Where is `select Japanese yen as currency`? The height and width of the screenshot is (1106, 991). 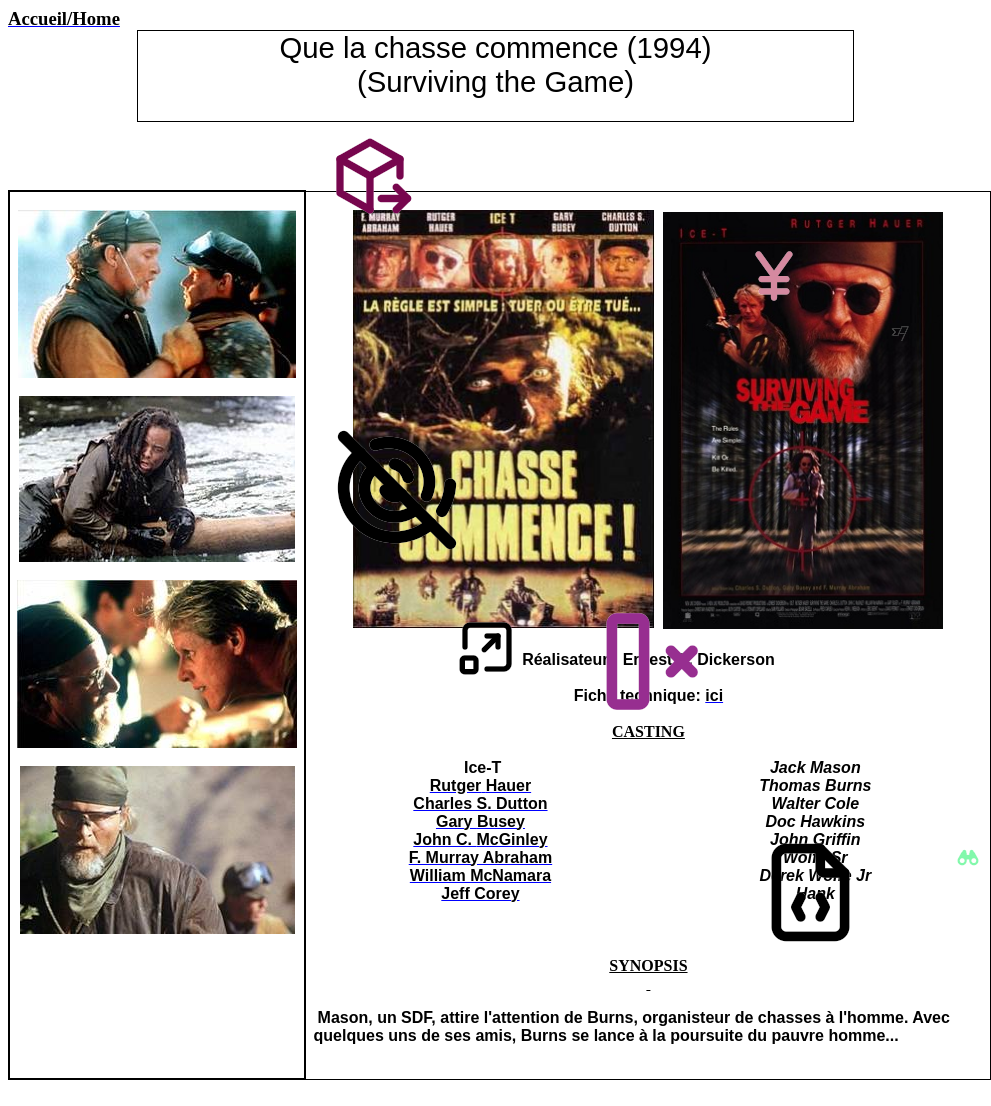 select Japanese yen as currency is located at coordinates (774, 276).